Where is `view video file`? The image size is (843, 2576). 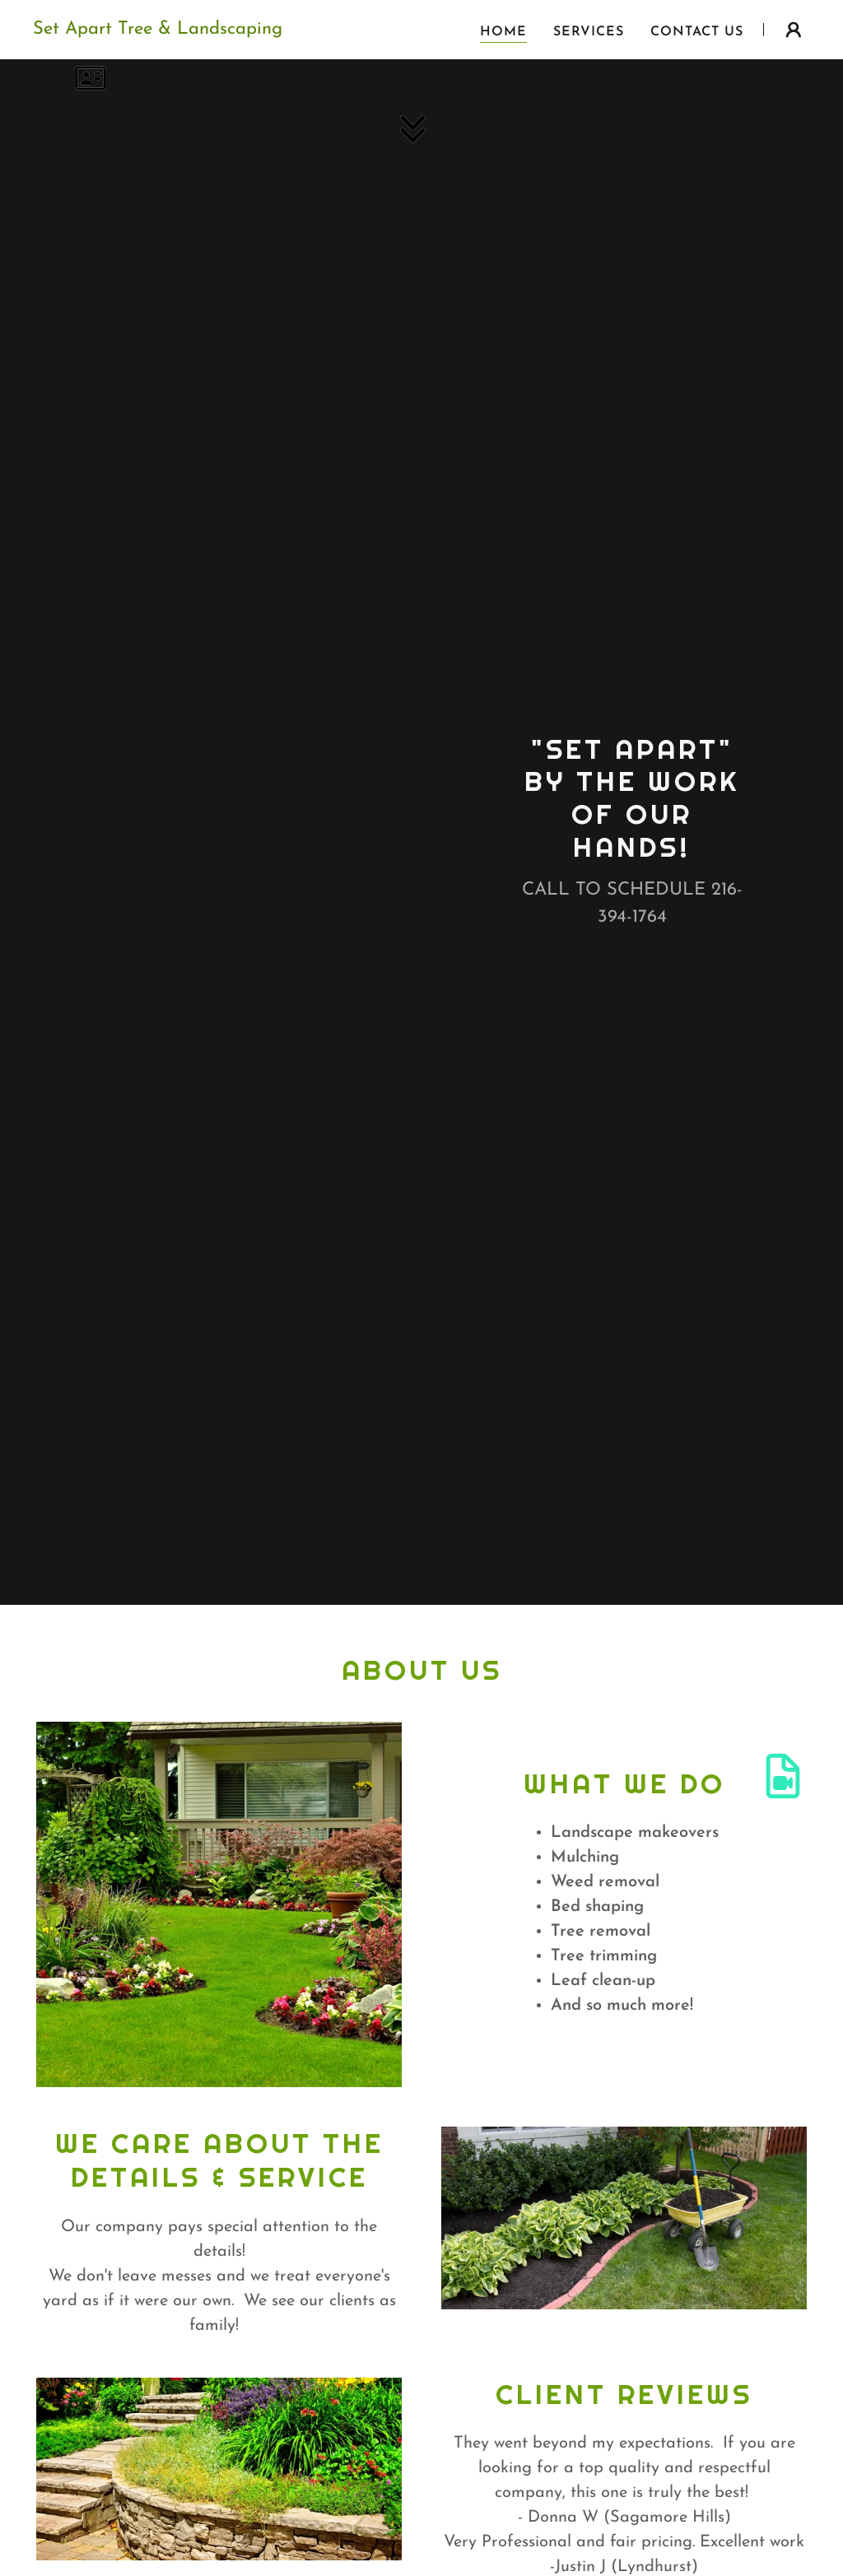 view video file is located at coordinates (783, 1776).